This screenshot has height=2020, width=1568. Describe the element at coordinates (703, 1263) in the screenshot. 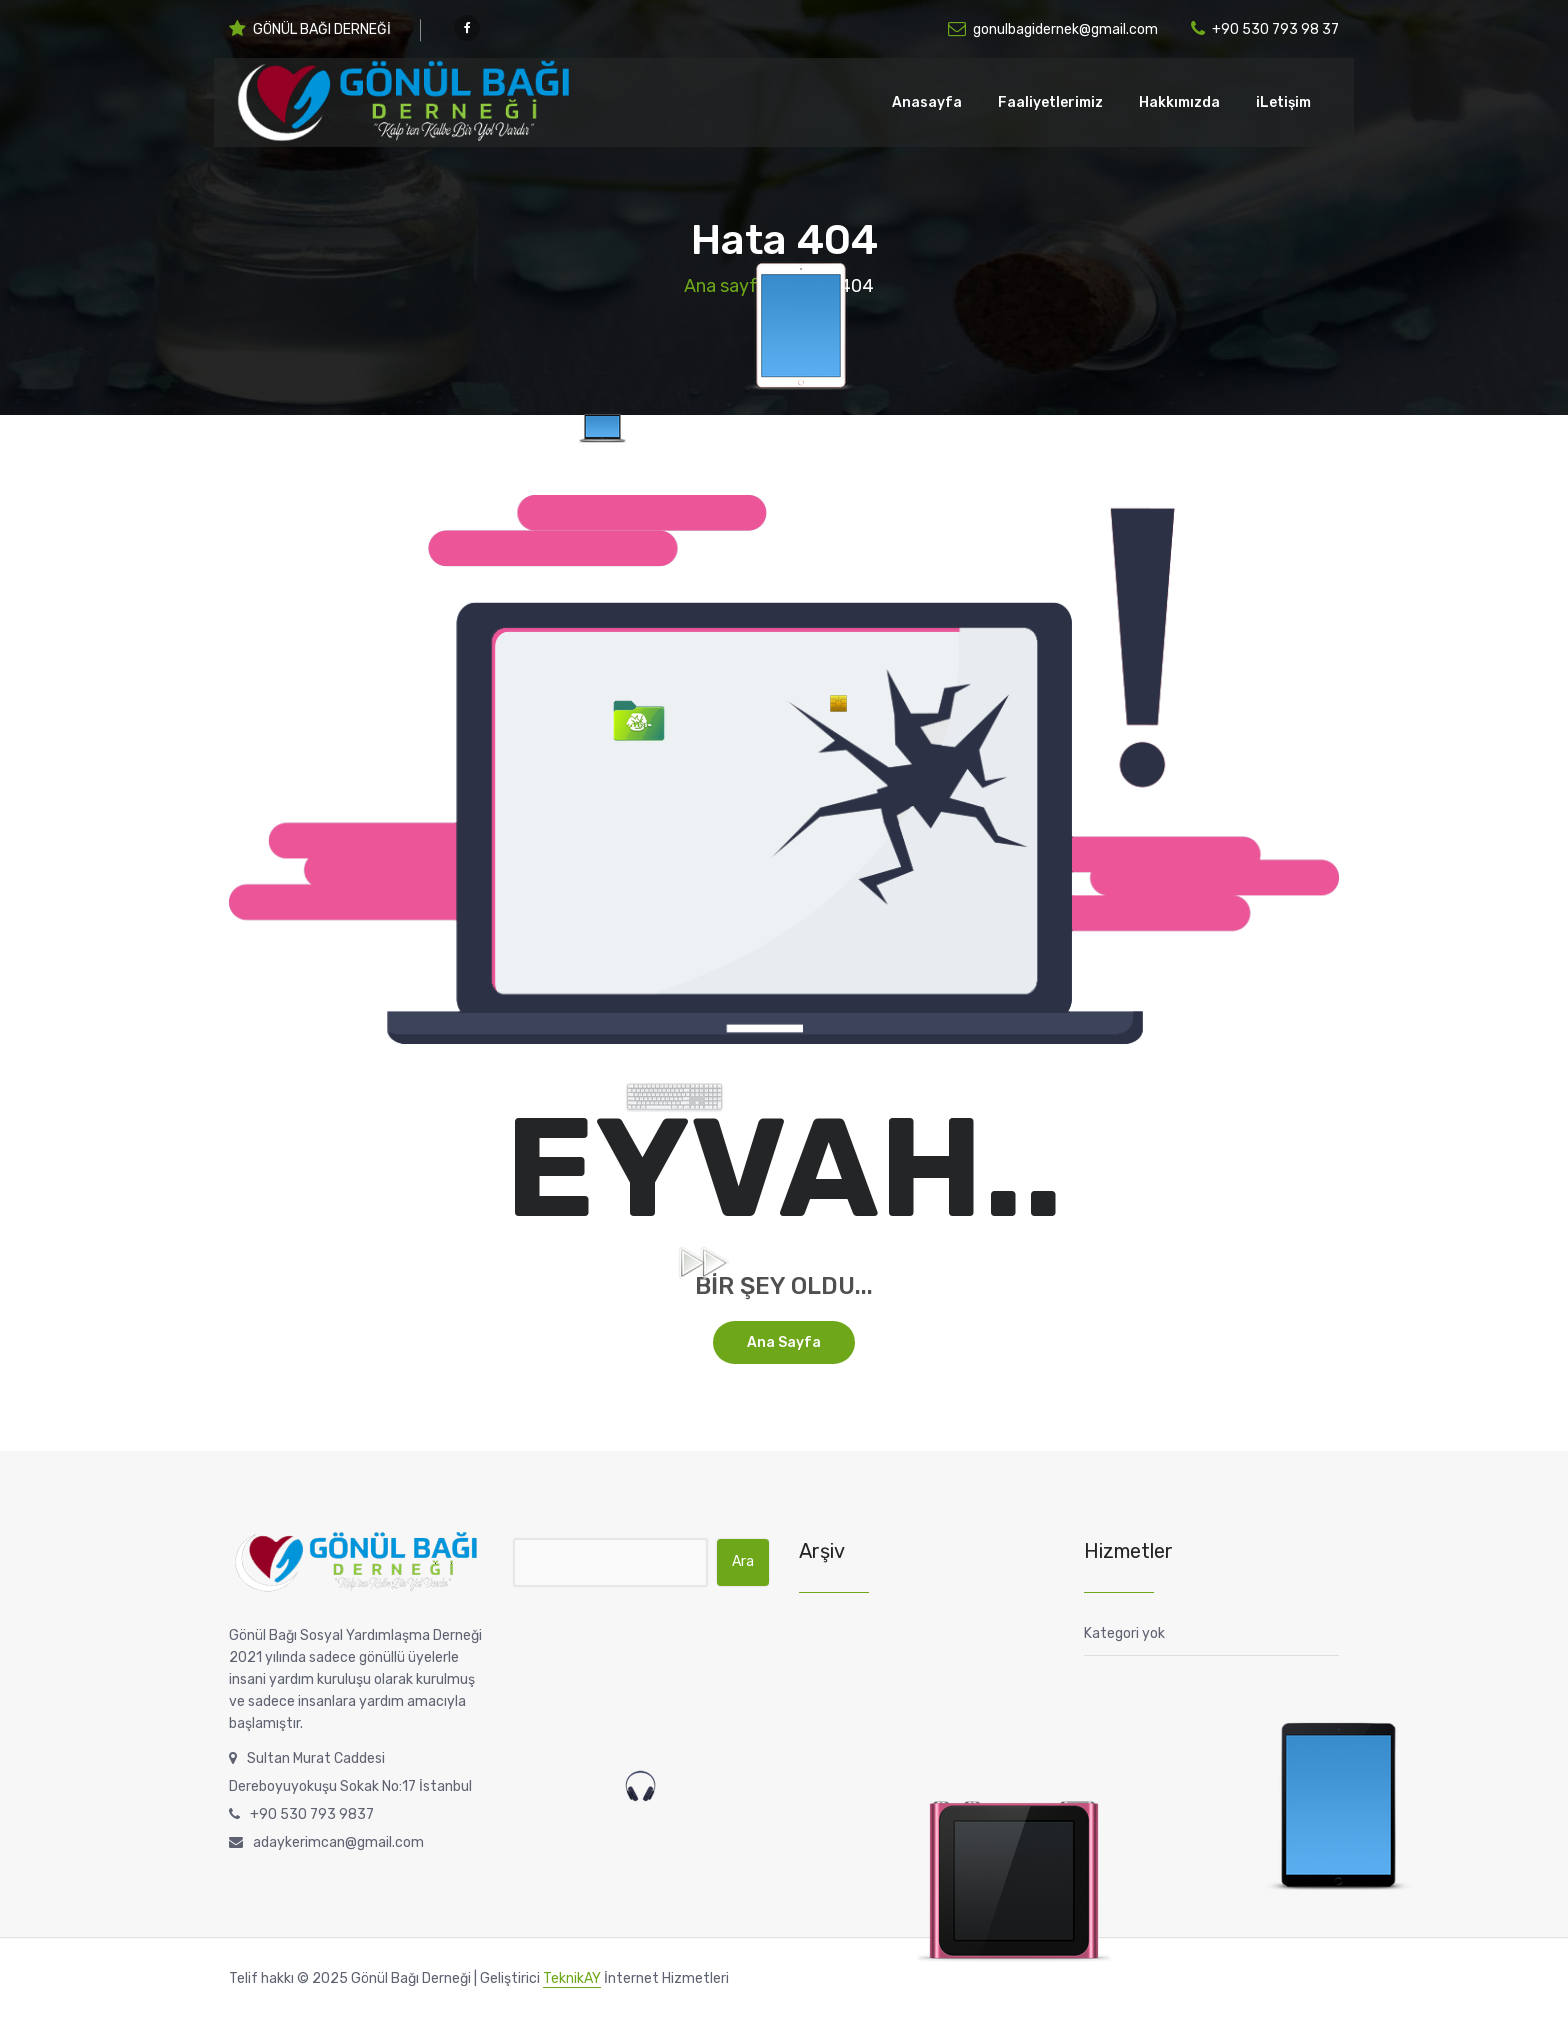

I see `skip forward in media playback` at that location.